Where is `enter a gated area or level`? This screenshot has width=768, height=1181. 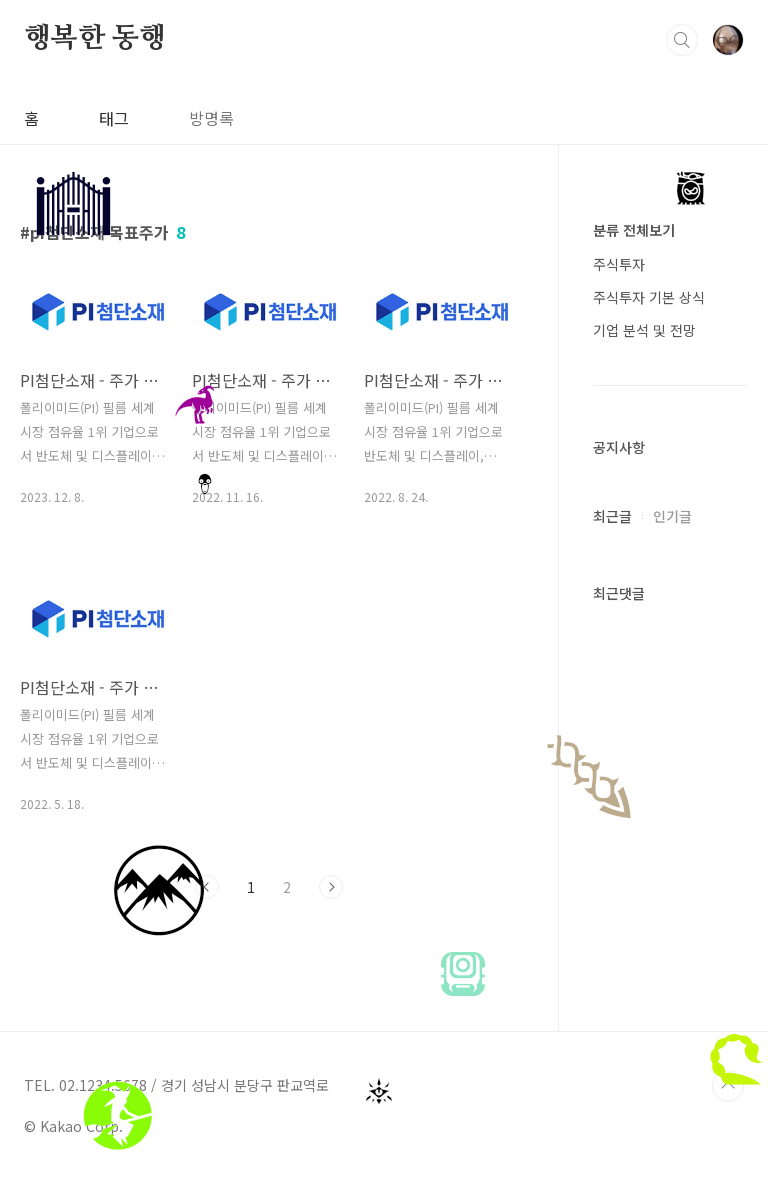
enter a gated area or level is located at coordinates (73, 198).